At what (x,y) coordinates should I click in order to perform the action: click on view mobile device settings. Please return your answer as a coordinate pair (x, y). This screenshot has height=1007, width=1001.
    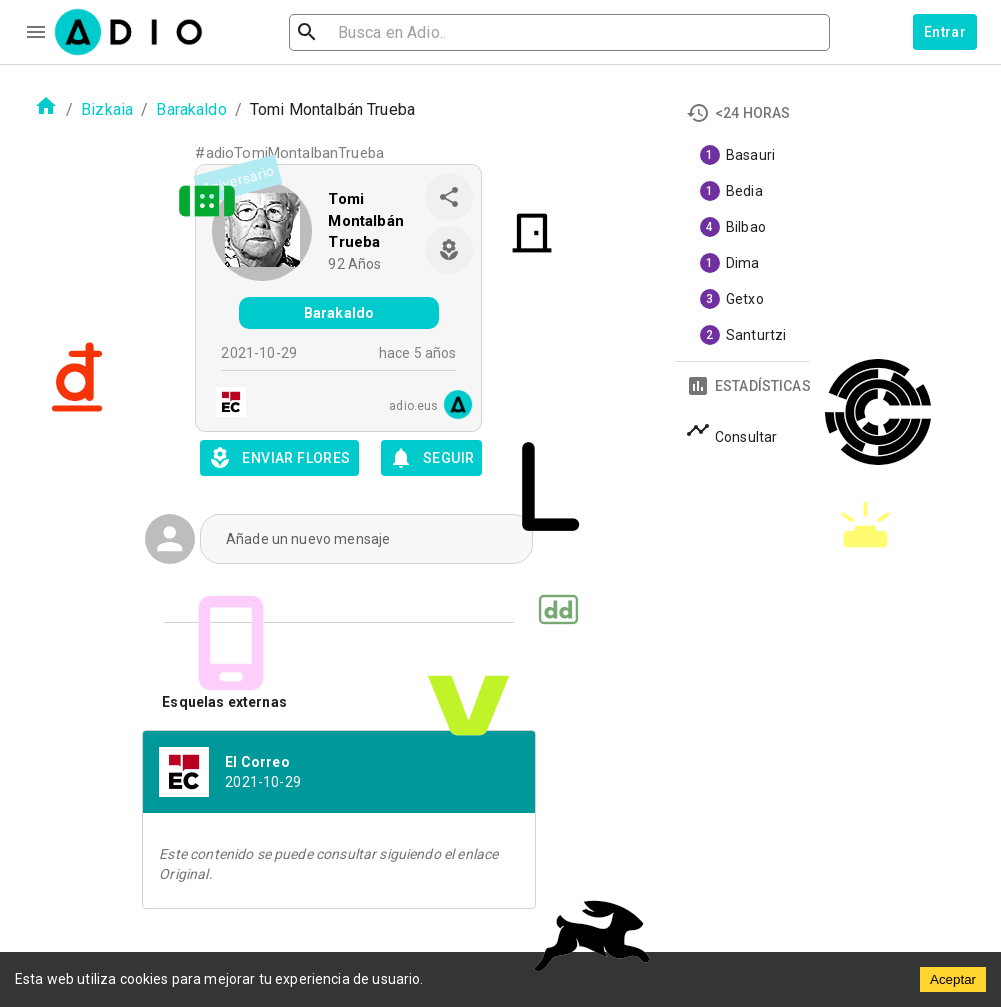
    Looking at the image, I should click on (231, 643).